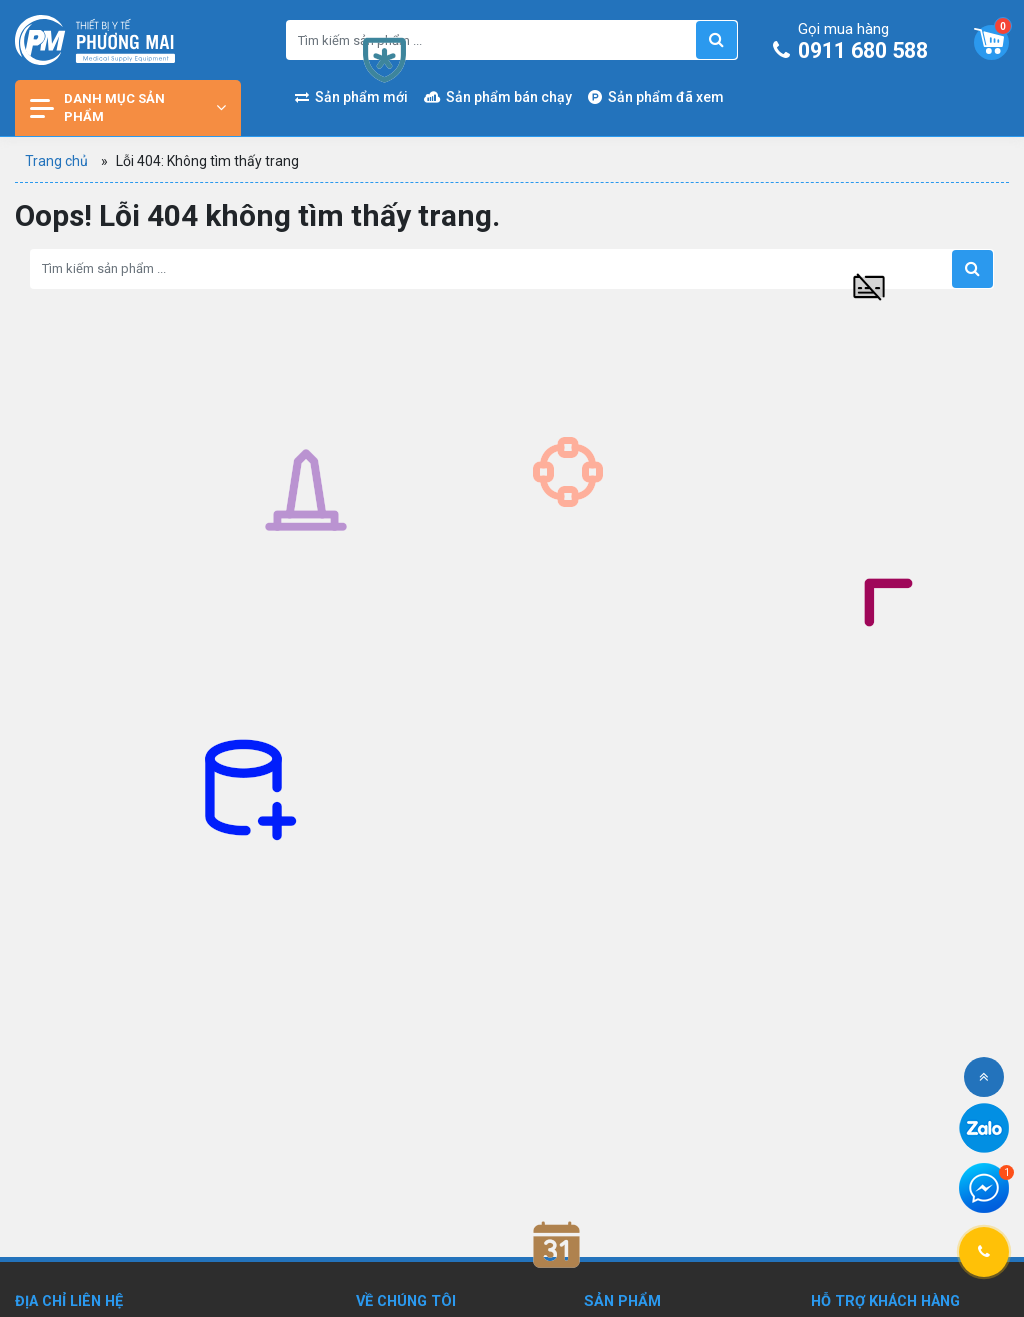 The width and height of the screenshot is (1024, 1317). What do you see at coordinates (306, 490) in the screenshot?
I see `view monuments or landmarks nearby` at bounding box center [306, 490].